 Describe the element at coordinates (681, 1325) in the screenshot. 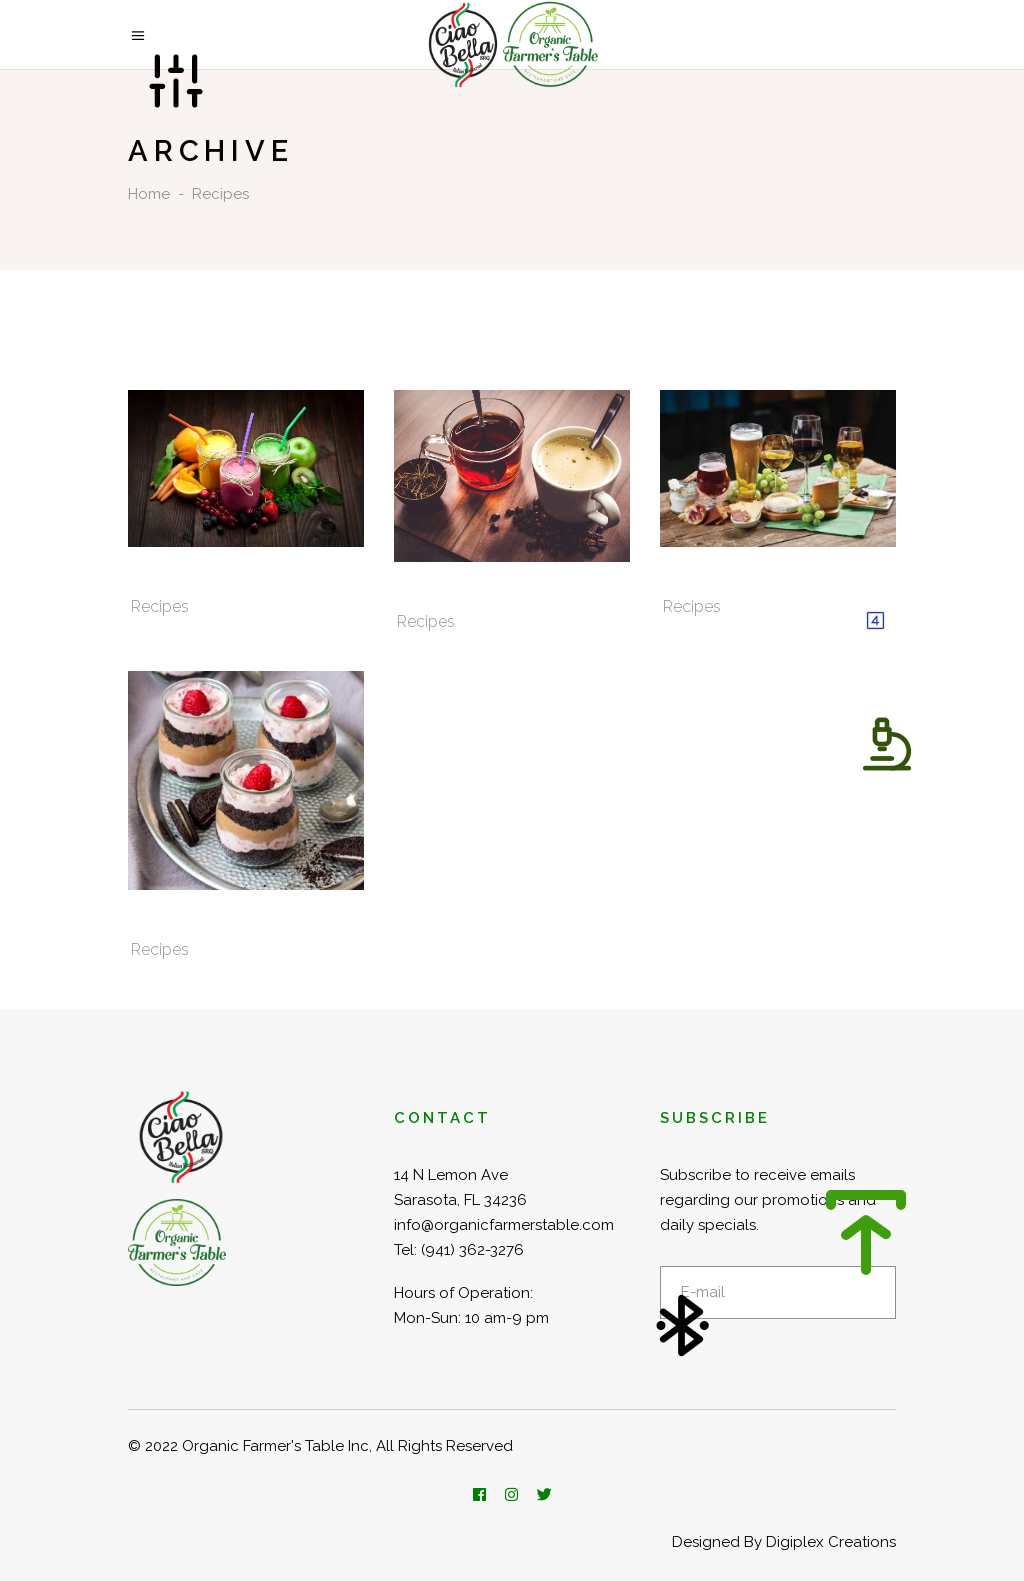

I see `indicates bluetooth is connected to a device` at that location.